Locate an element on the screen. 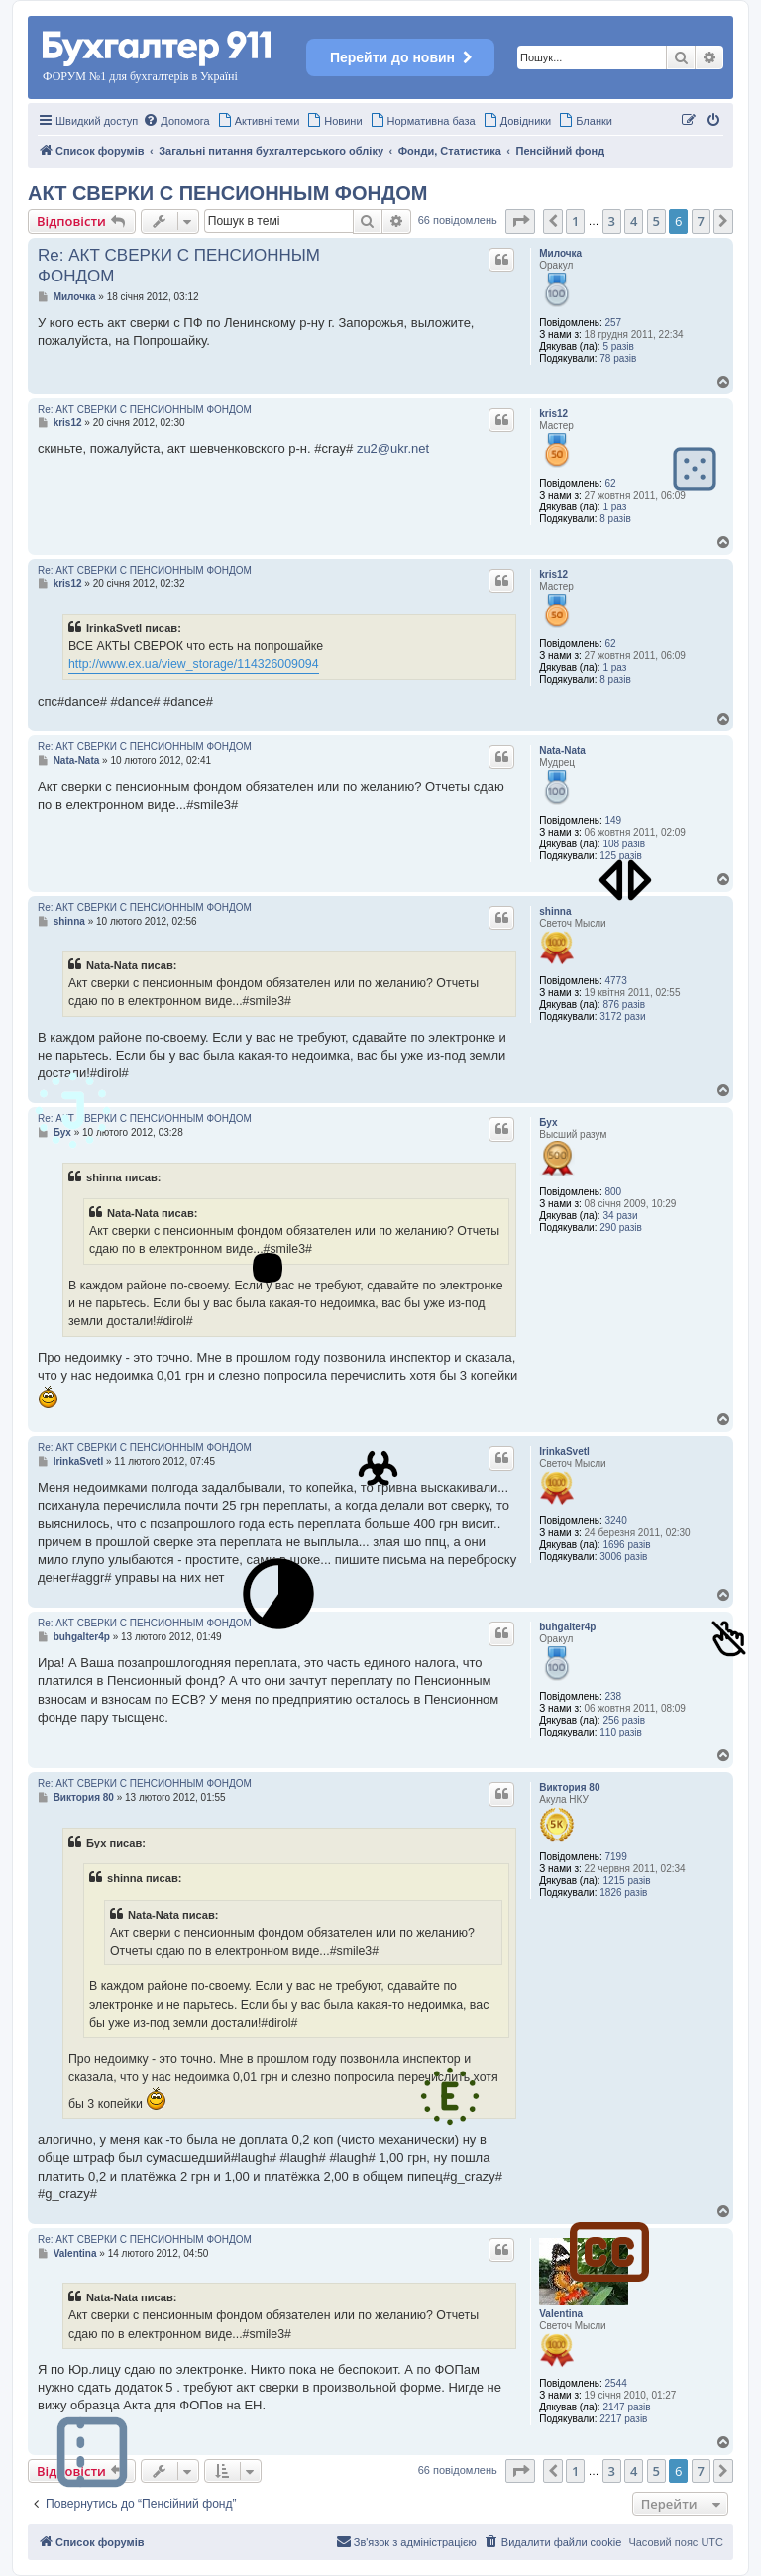  indicates a loading or pending state for item "J" is located at coordinates (72, 1110).